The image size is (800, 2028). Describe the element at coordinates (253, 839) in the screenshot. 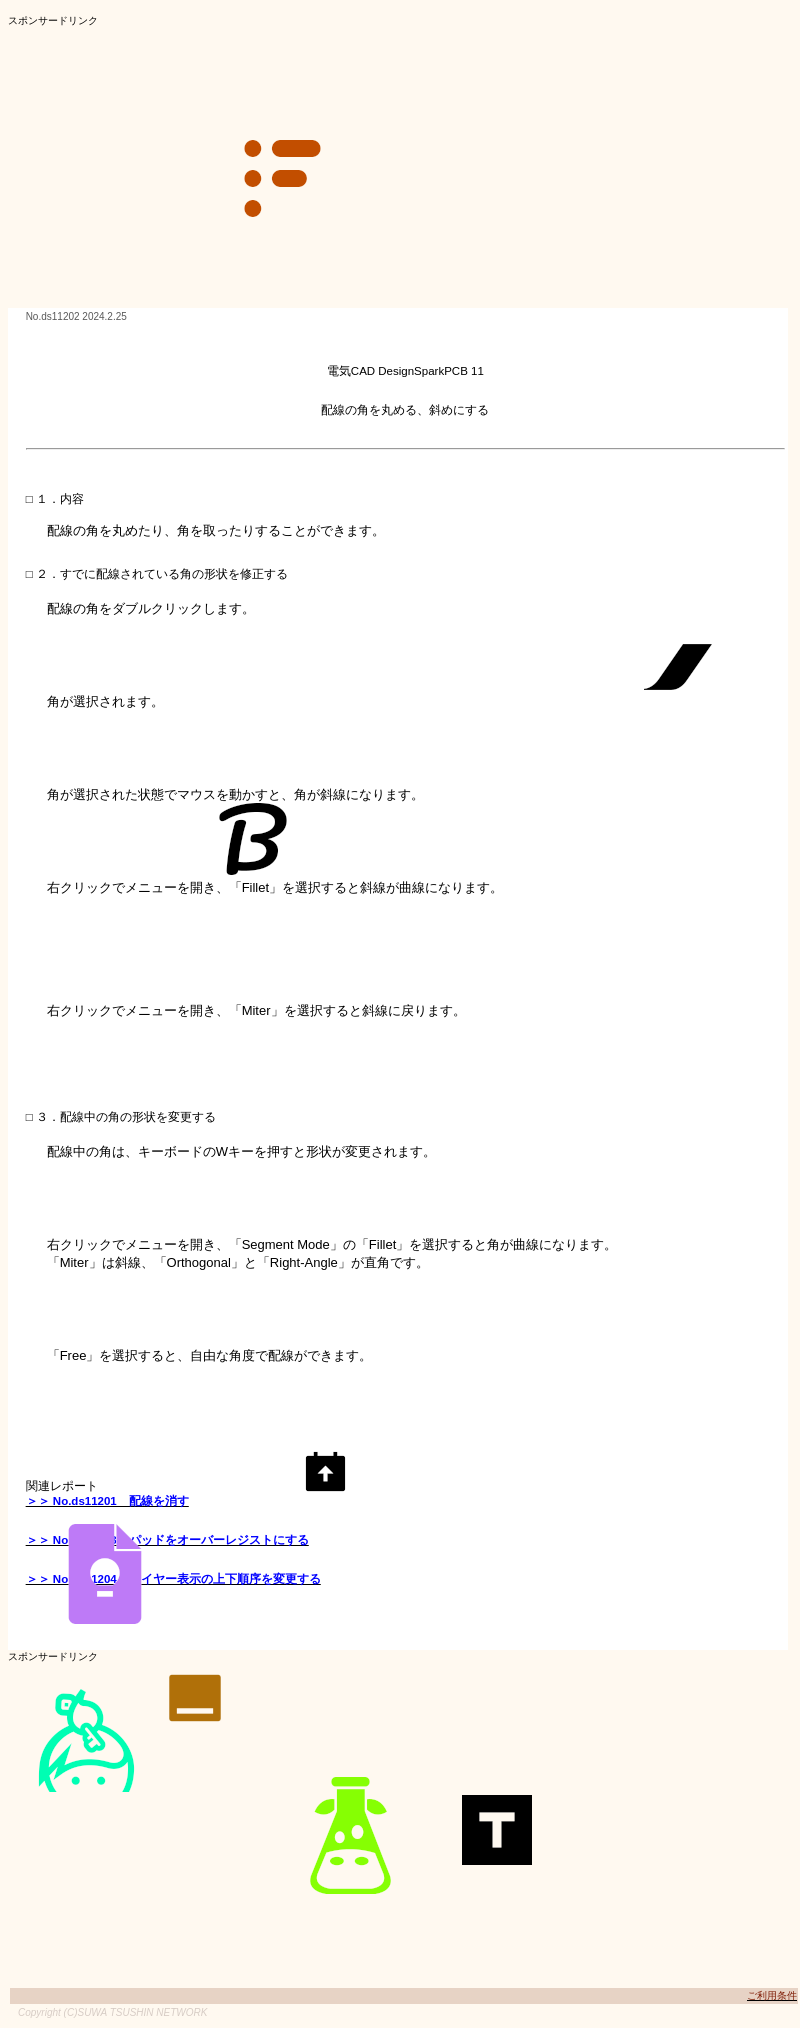

I see `open brandfetch brand asset platform` at that location.